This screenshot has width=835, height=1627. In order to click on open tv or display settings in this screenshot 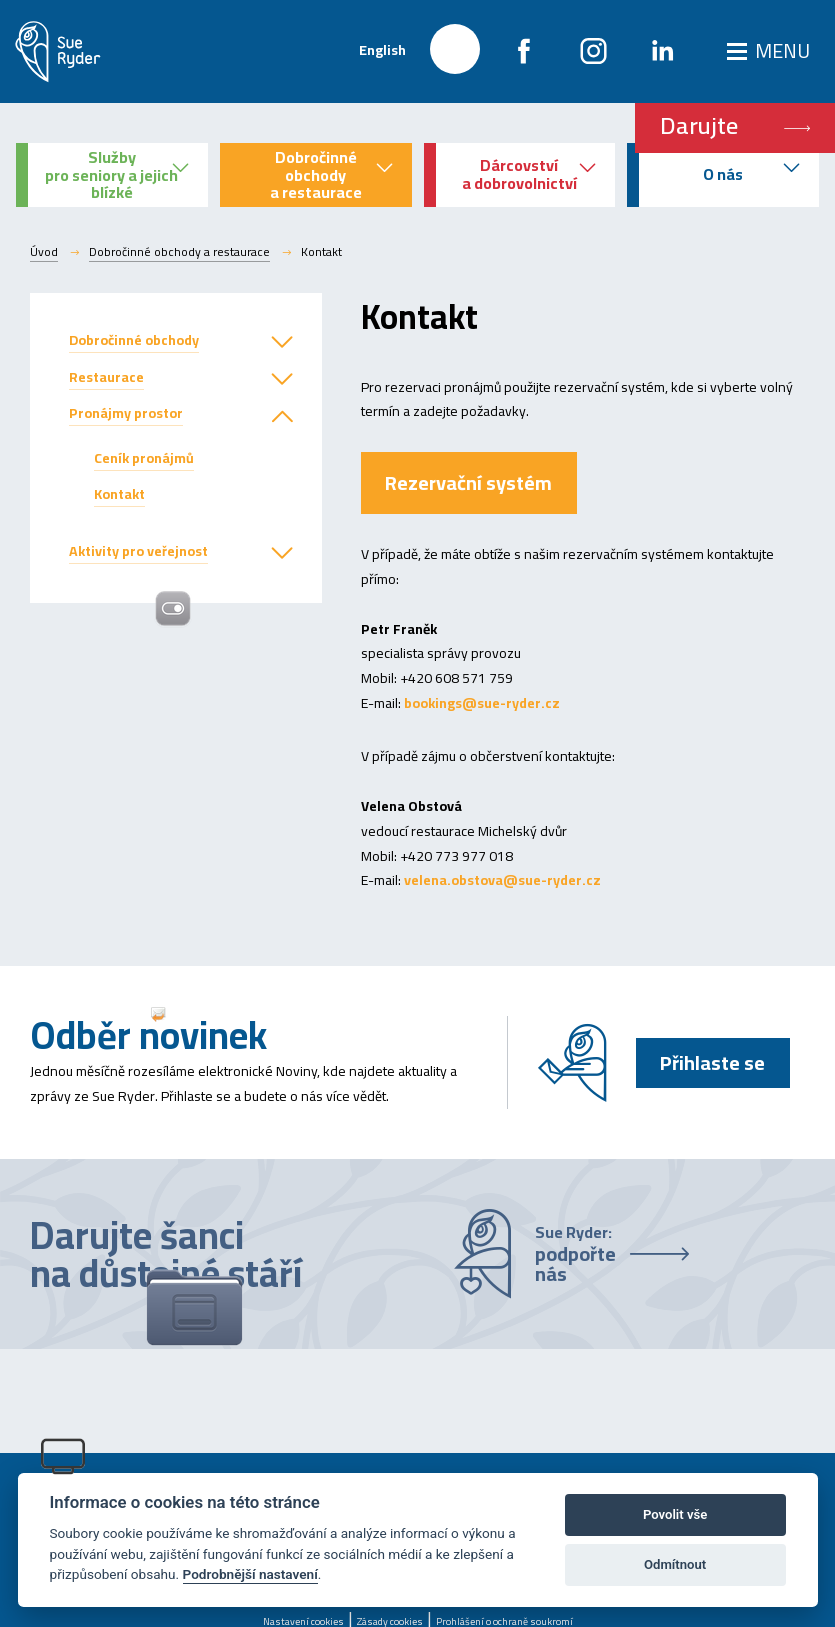, I will do `click(63, 1455)`.